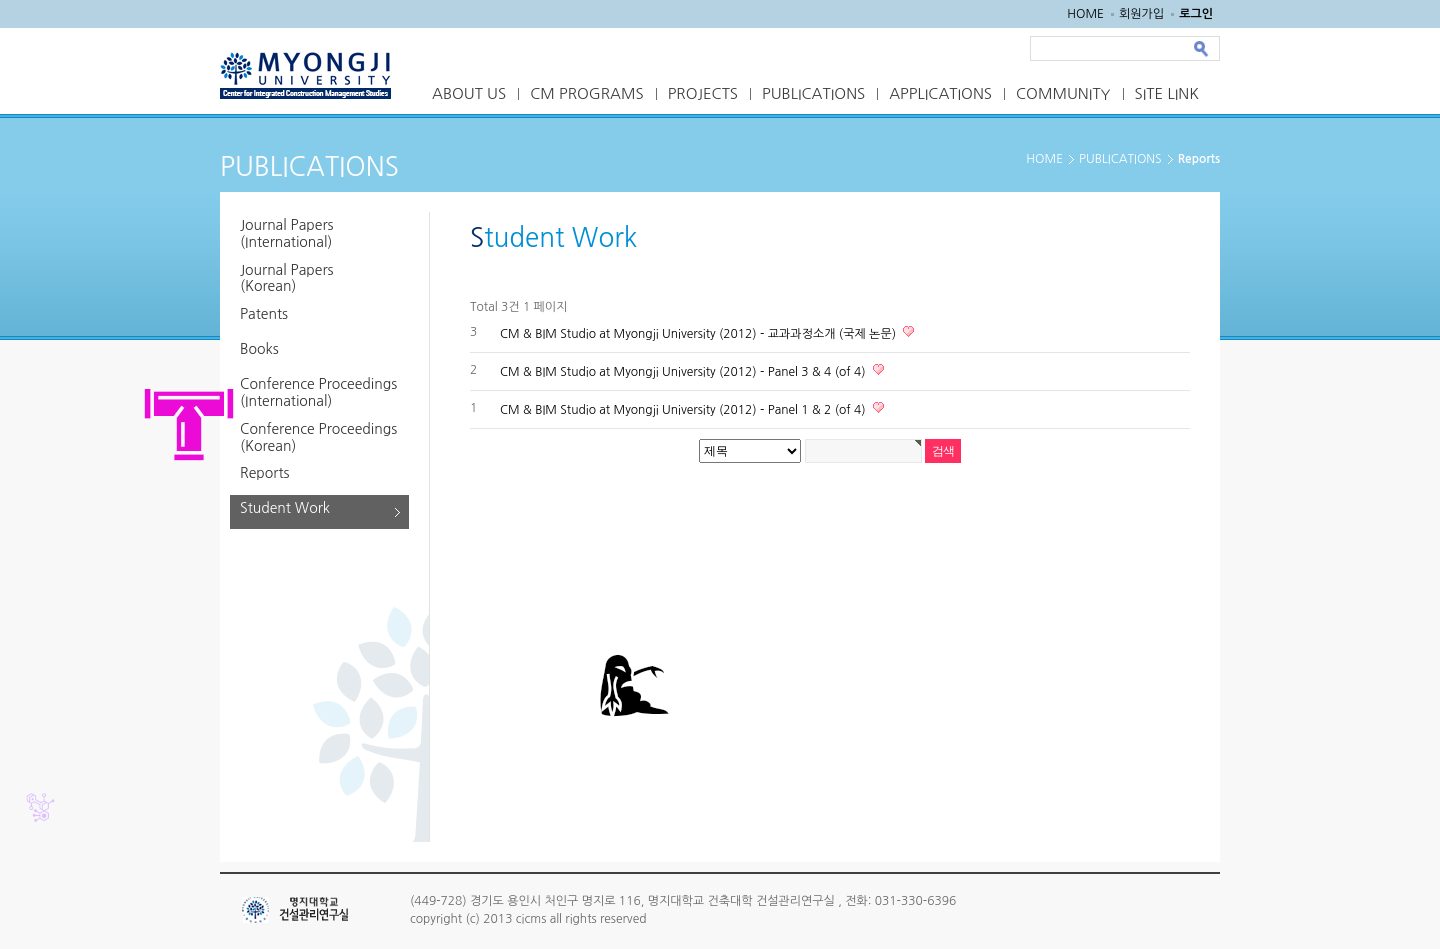  Describe the element at coordinates (634, 685) in the screenshot. I see `slug creature enemy in a game interface` at that location.